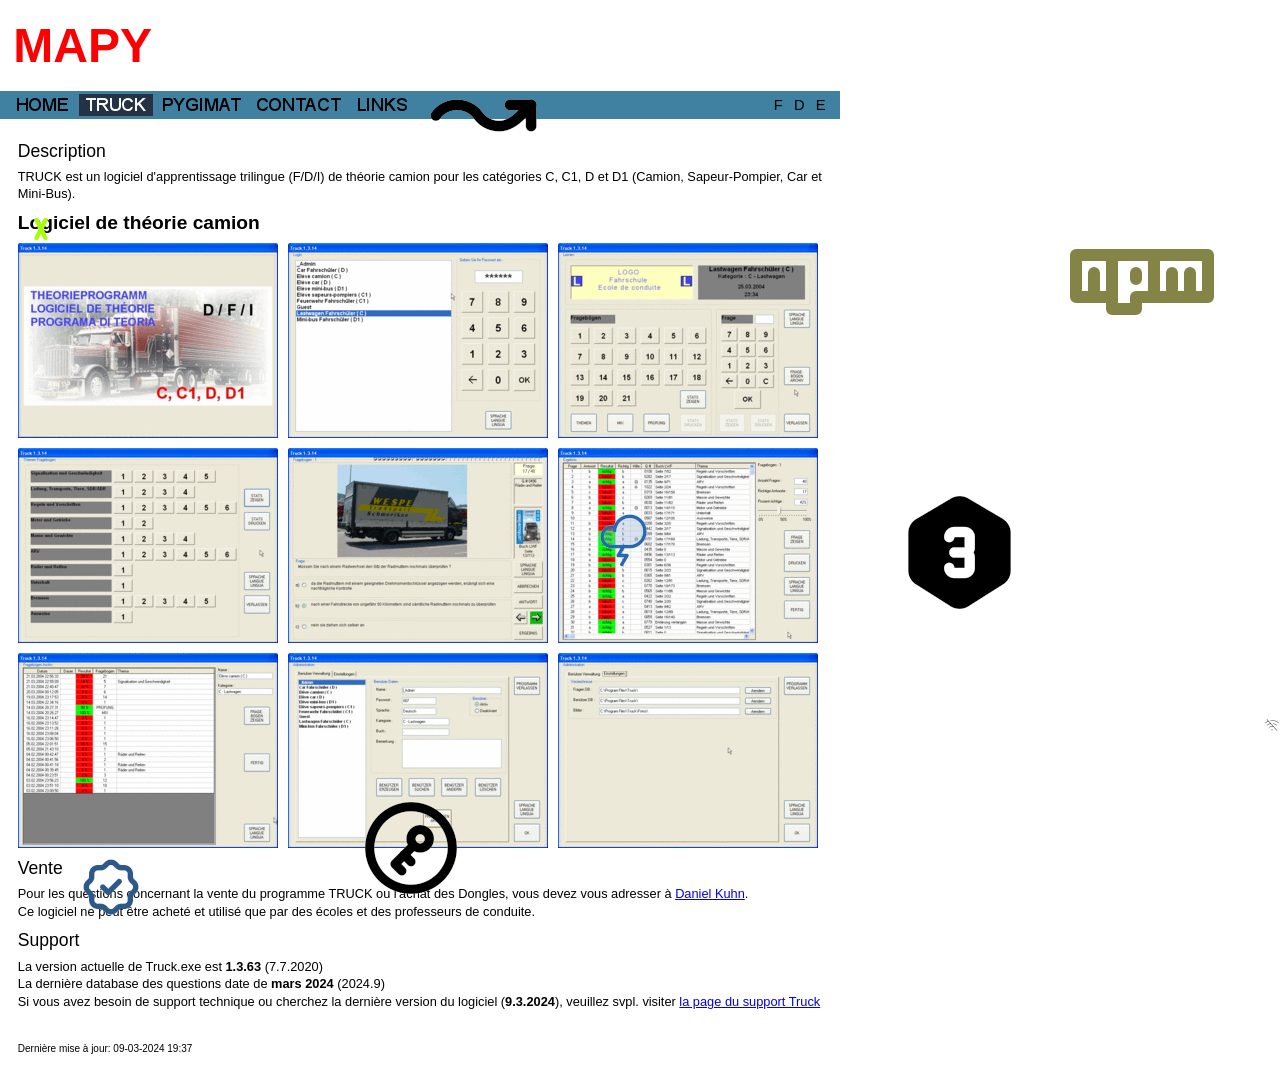 Image resolution: width=1280 pixels, height=1074 pixels. Describe the element at coordinates (411, 848) in the screenshot. I see `access security or authentication settings` at that location.